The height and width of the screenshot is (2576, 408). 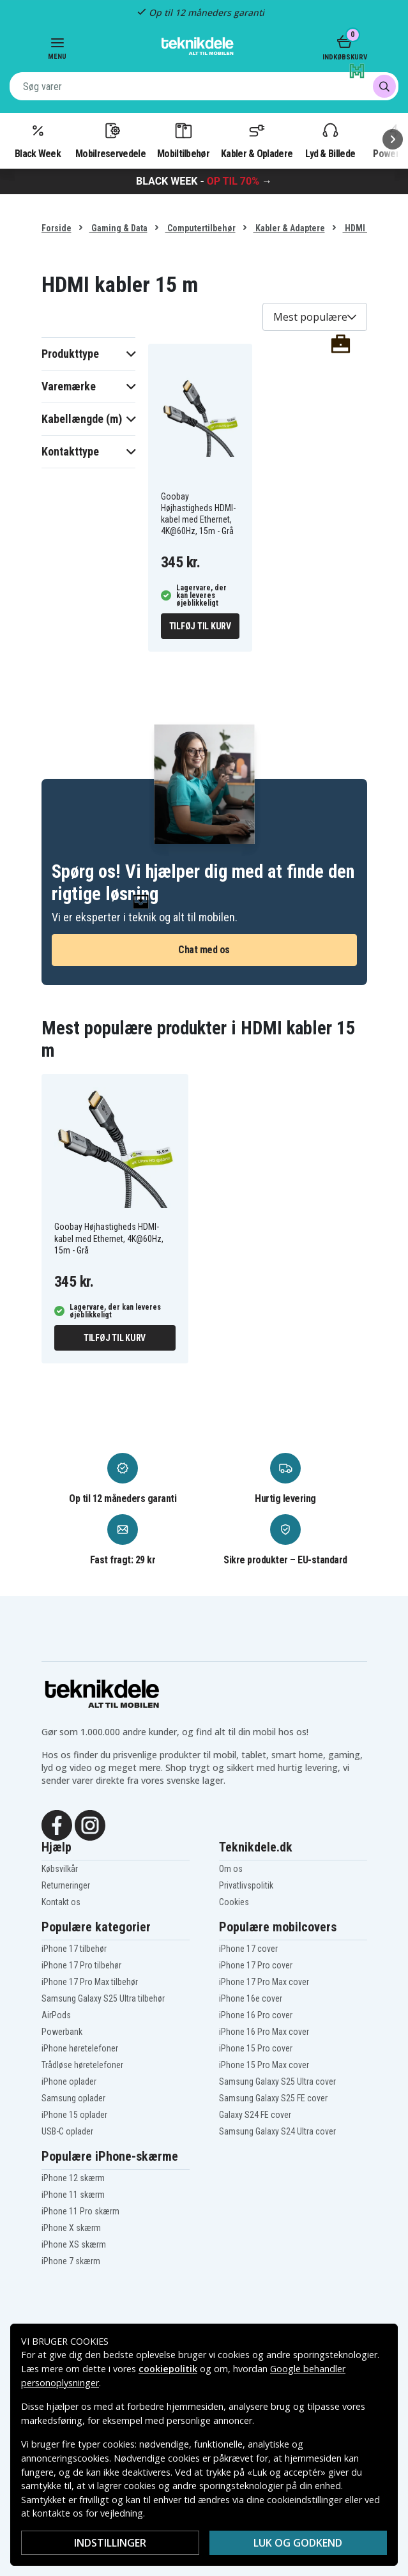 What do you see at coordinates (357, 71) in the screenshot?
I see `mixtral AI model logo` at bounding box center [357, 71].